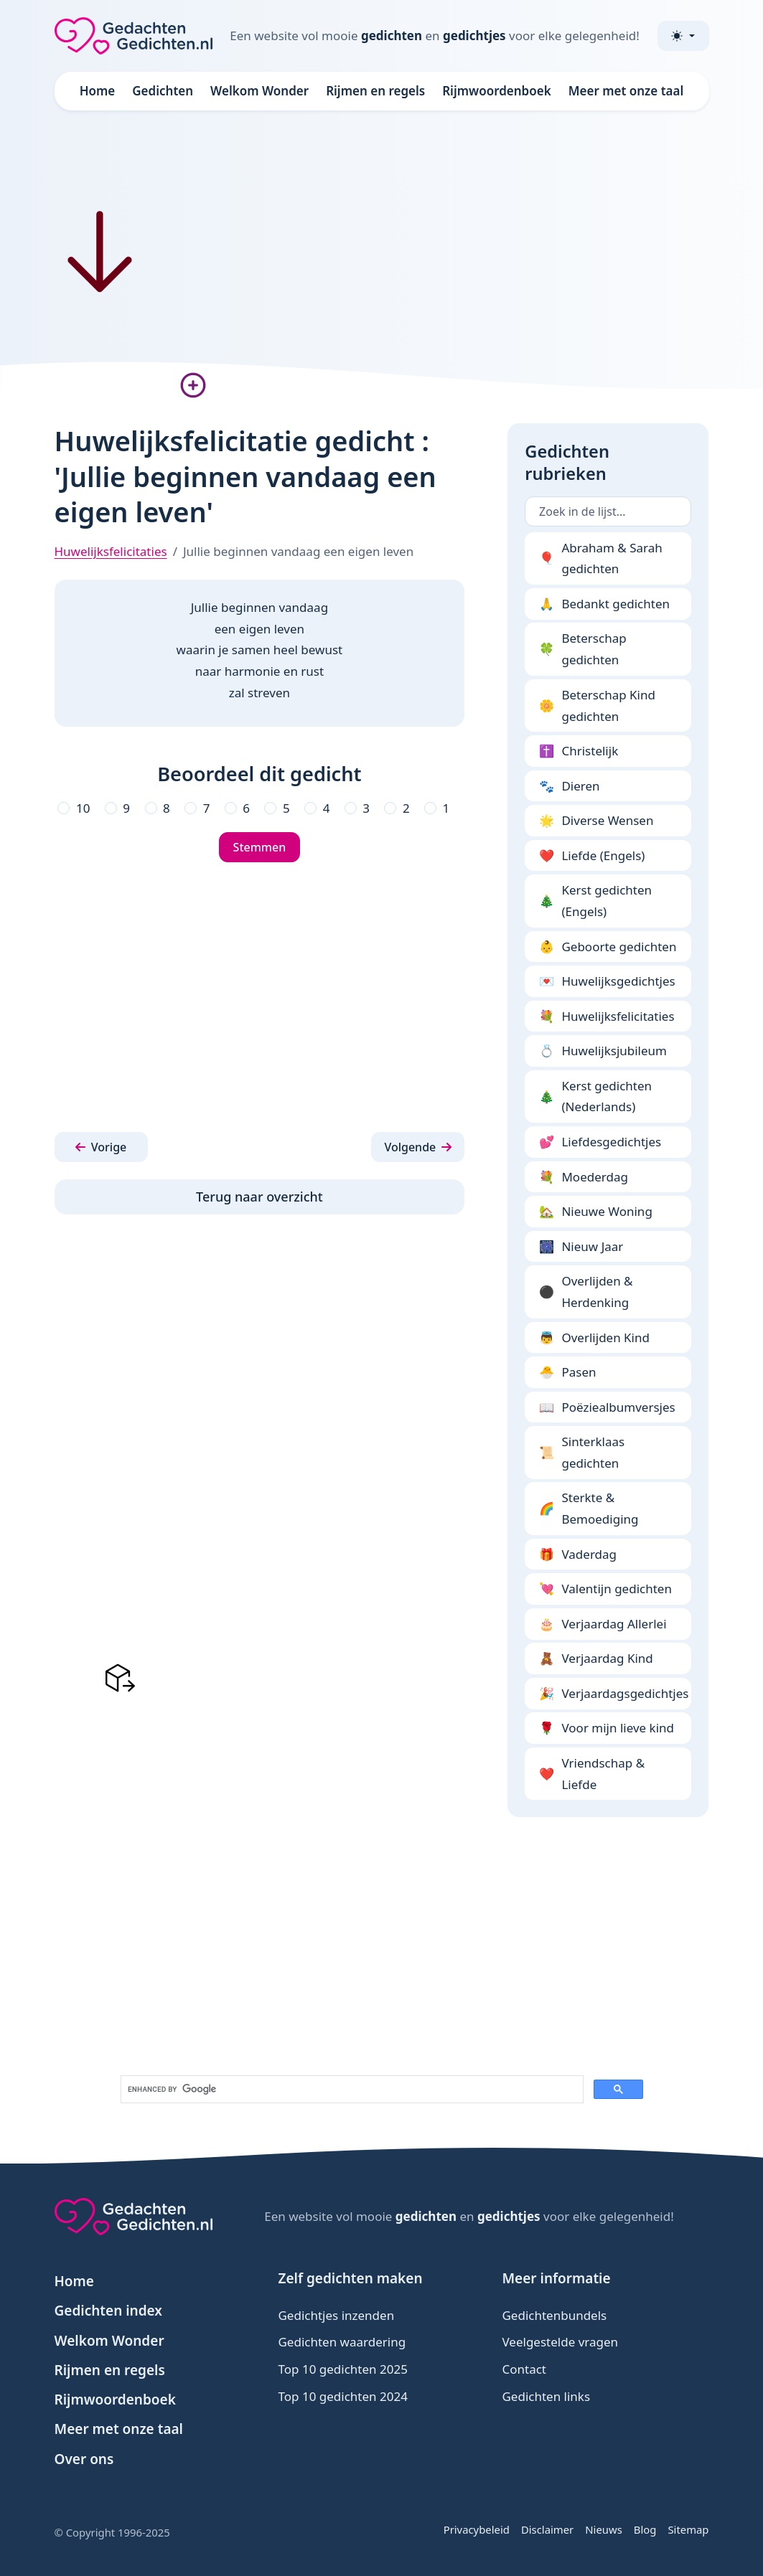 This screenshot has width=763, height=2576. I want to click on add a new item, so click(193, 385).